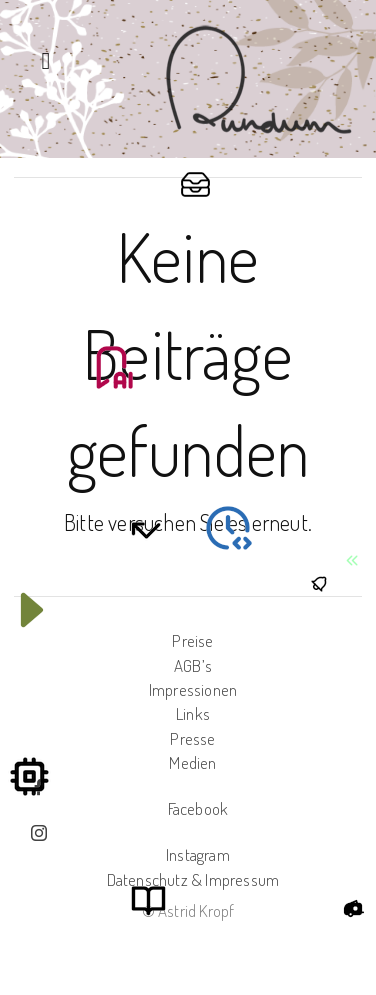 Image resolution: width=376 pixels, height=995 pixels. What do you see at coordinates (146, 530) in the screenshot?
I see `indicates a missed incoming call` at bounding box center [146, 530].